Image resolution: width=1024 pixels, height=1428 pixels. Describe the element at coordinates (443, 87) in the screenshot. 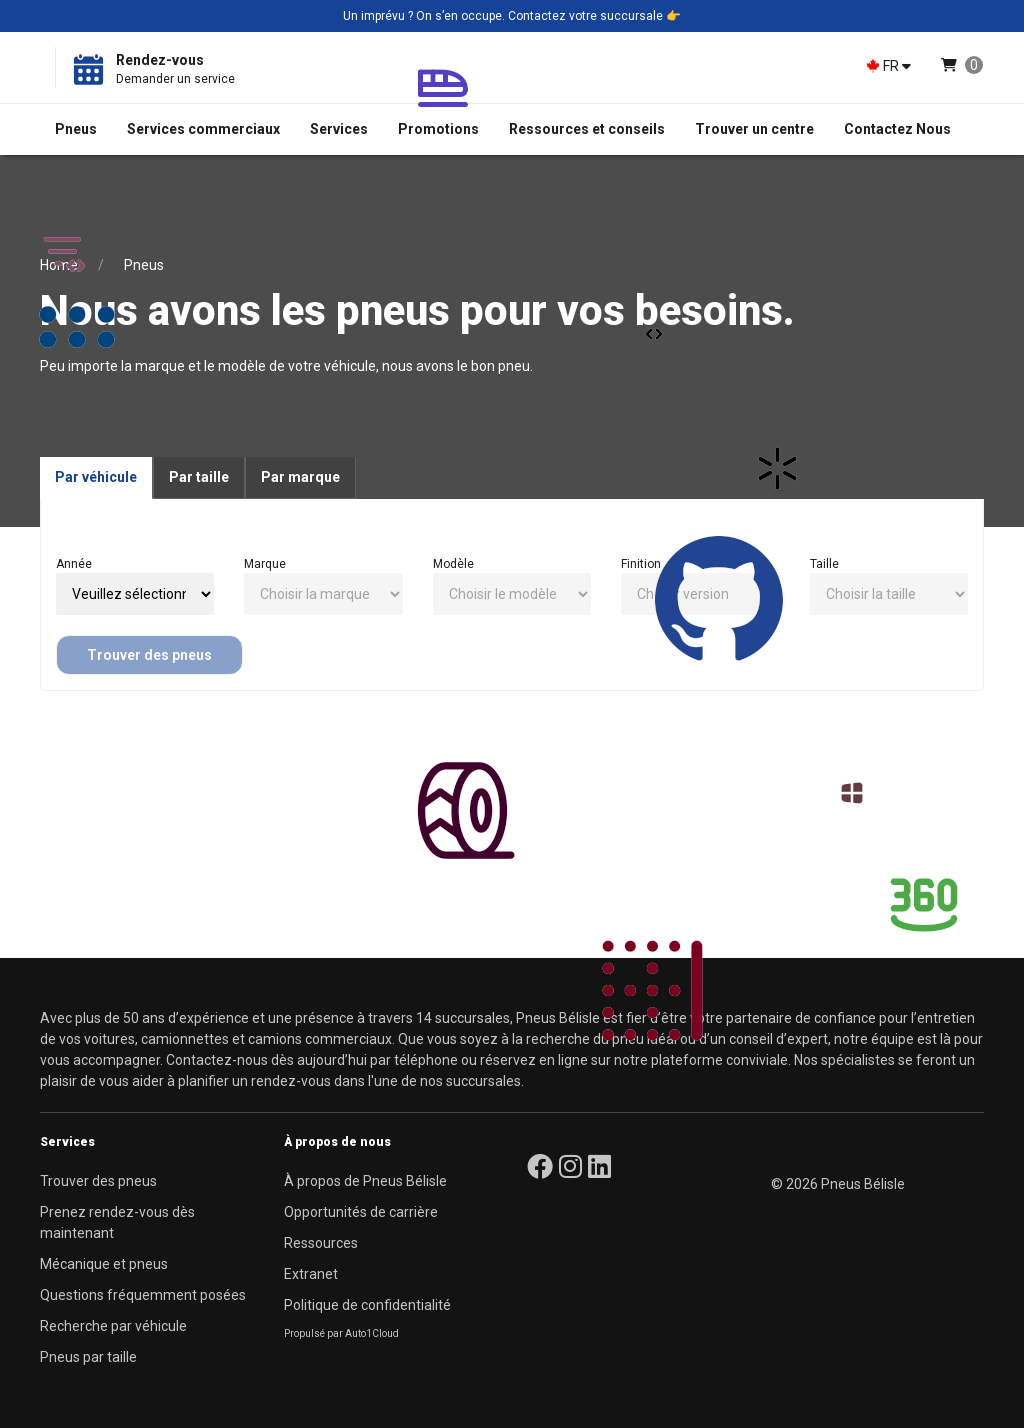

I see `view train schedules or railway options` at that location.